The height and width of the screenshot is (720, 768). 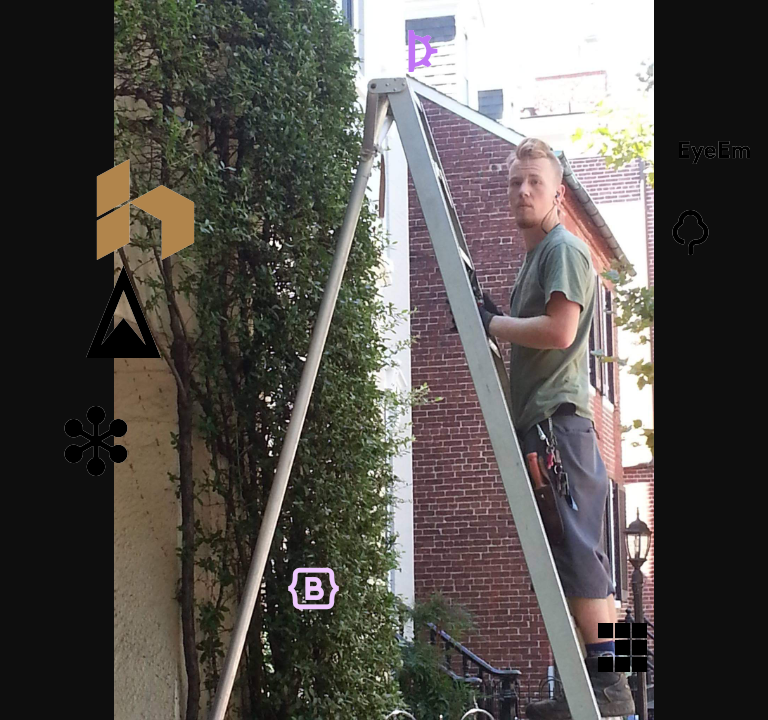 I want to click on dlib machine learning library logo, so click(x=423, y=51).